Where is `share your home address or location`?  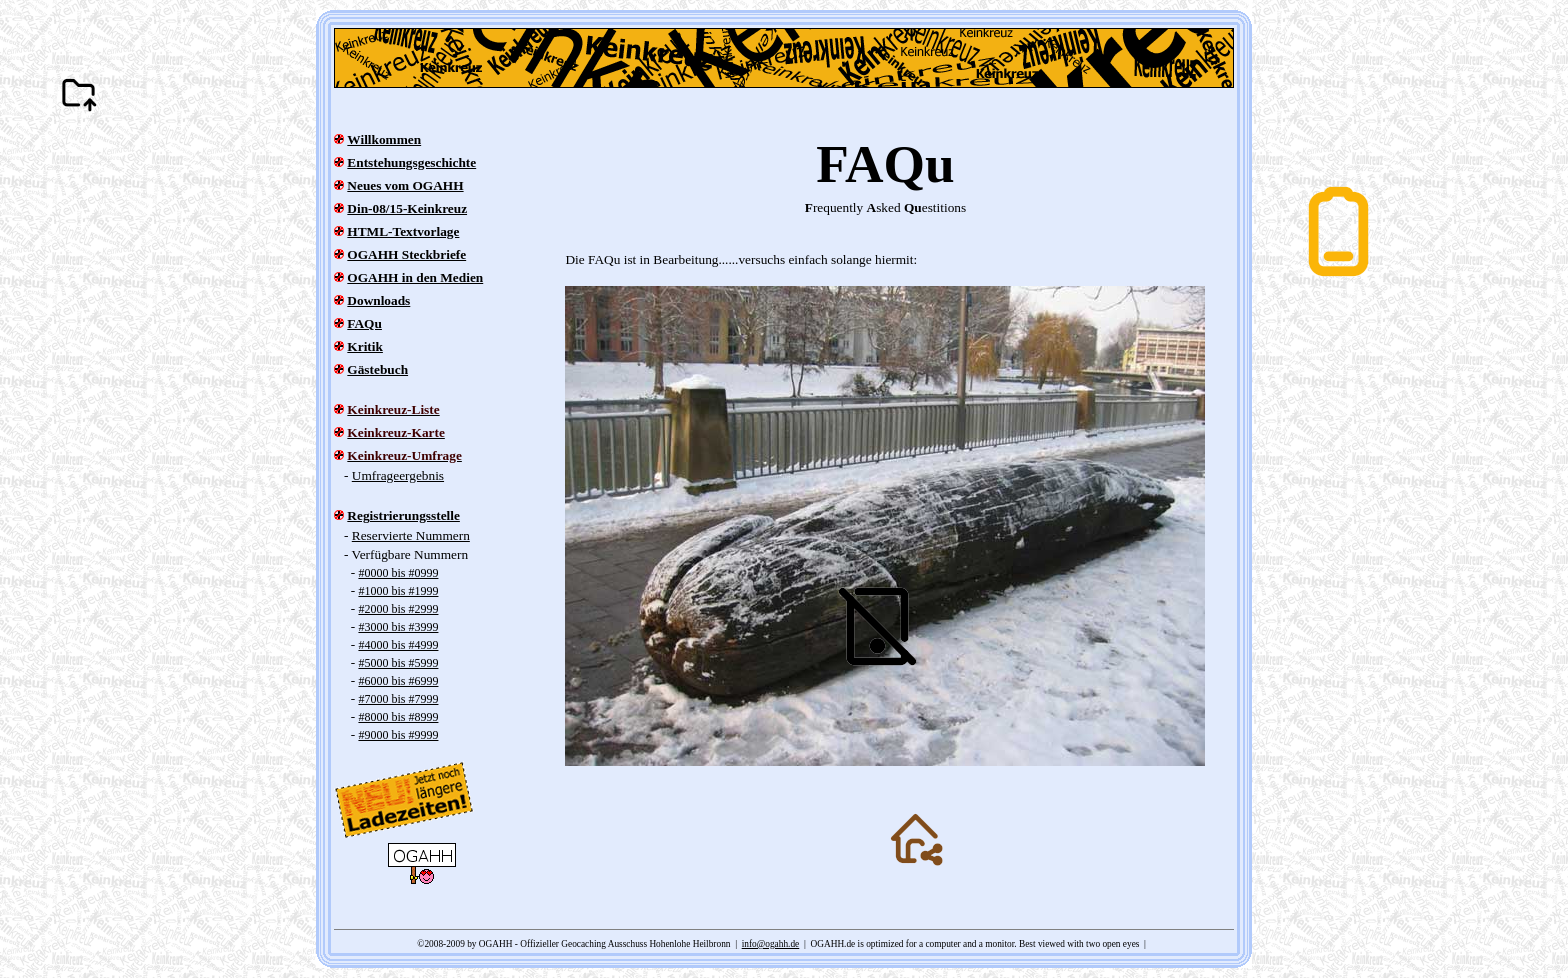 share your home address or location is located at coordinates (915, 838).